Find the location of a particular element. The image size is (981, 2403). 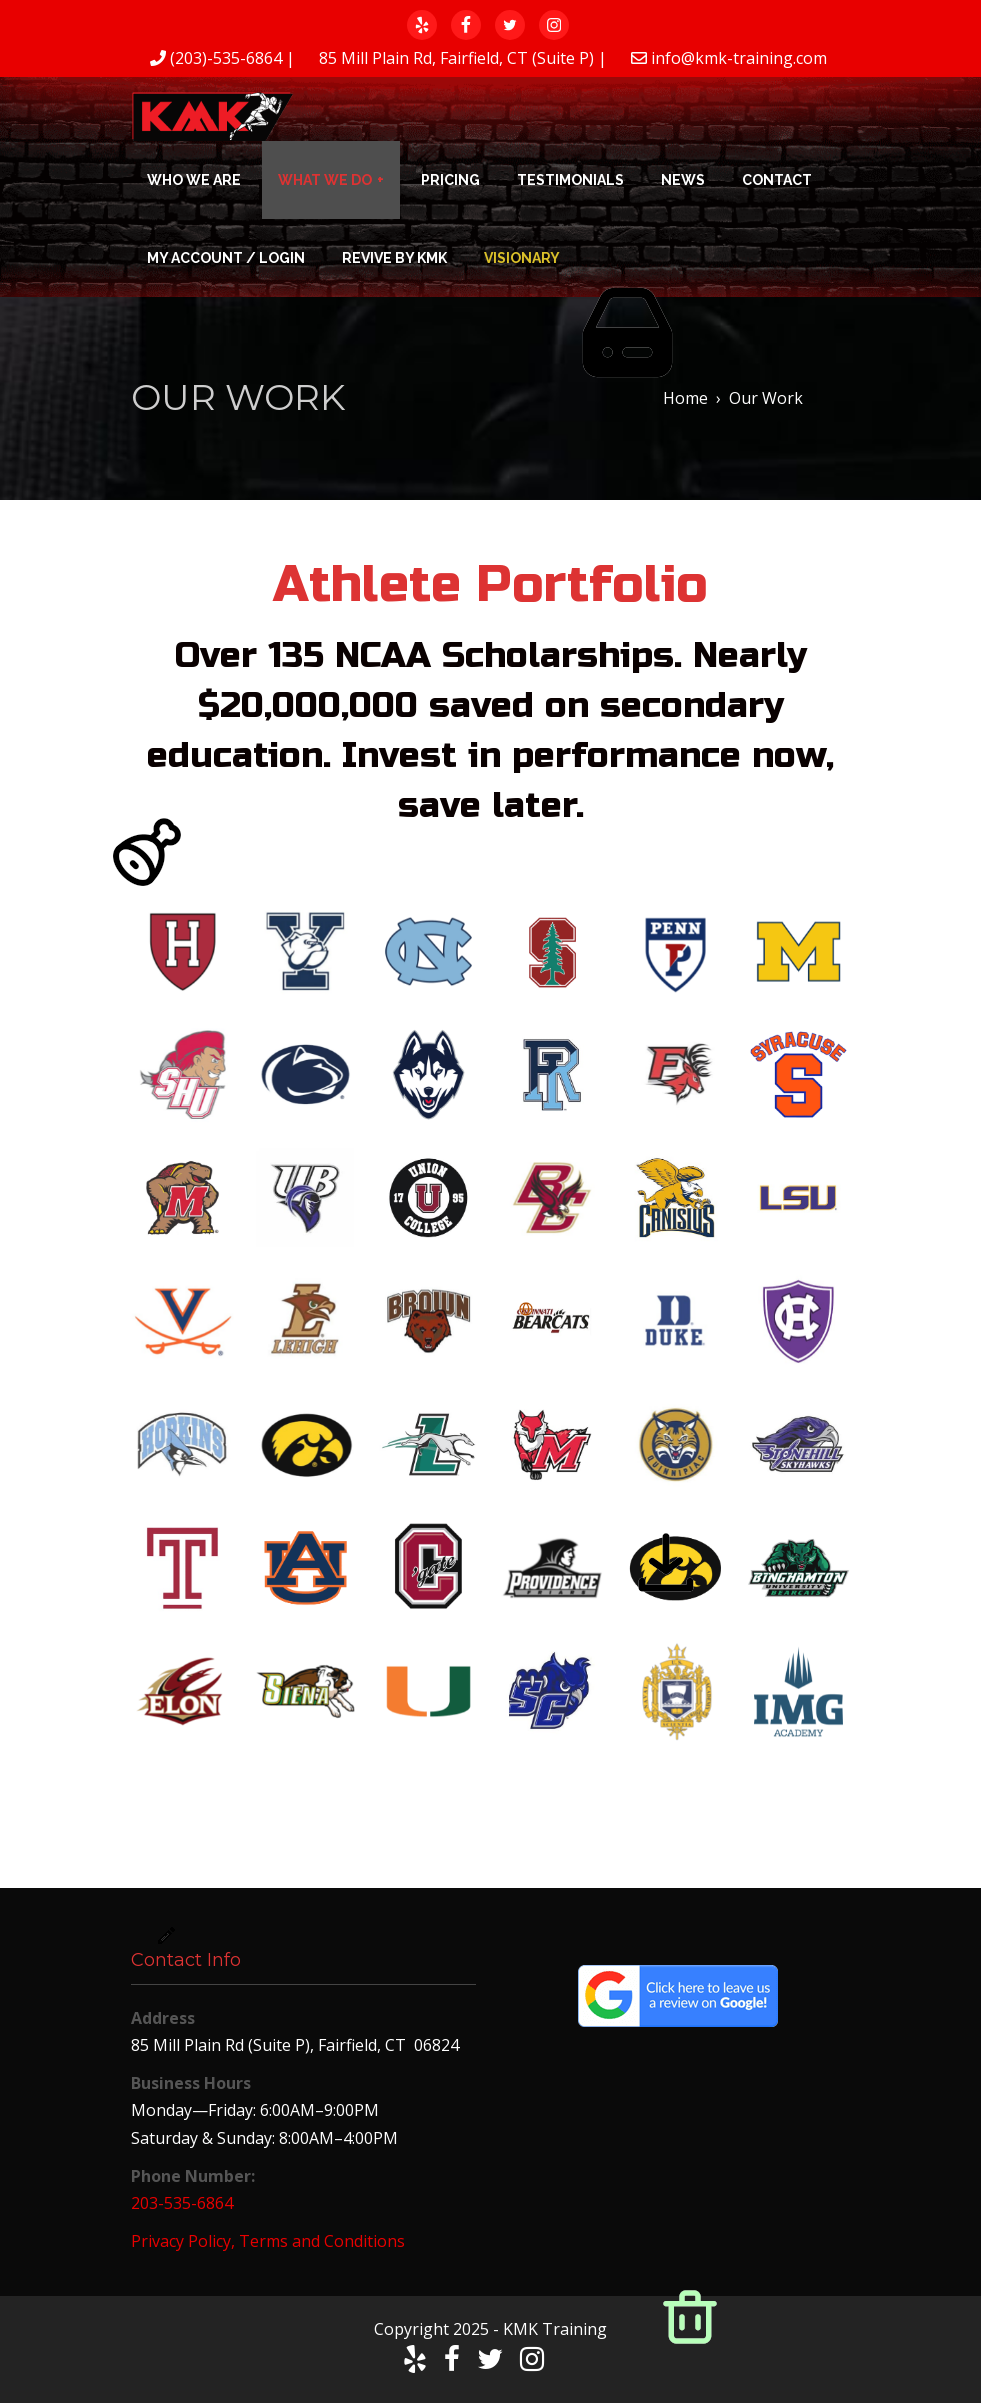

access local storage or hard drive is located at coordinates (627, 332).